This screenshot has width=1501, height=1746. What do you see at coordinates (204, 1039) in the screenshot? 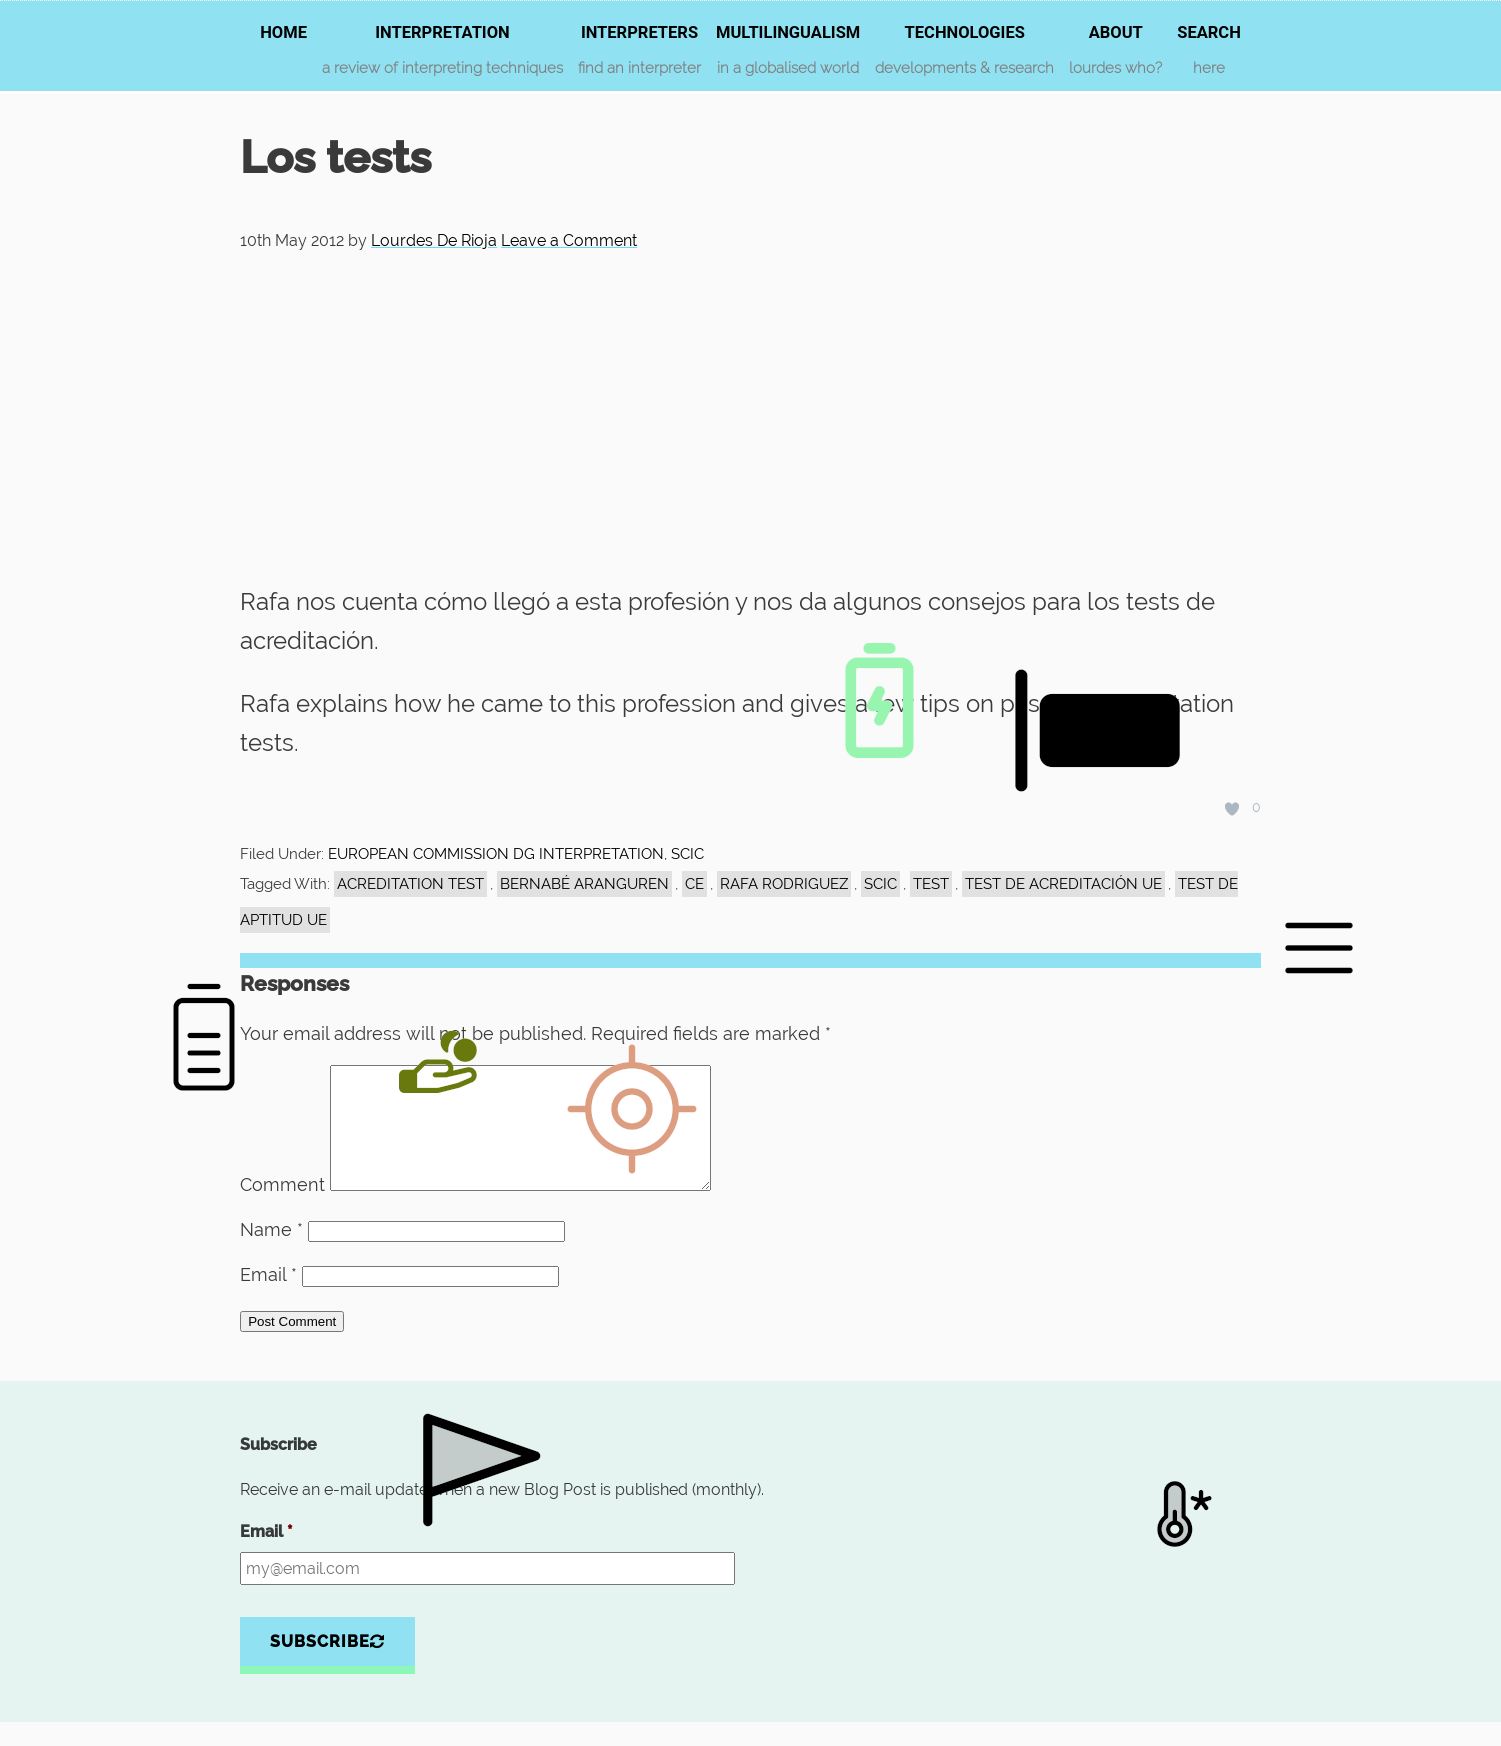
I see `indicates high battery level` at bounding box center [204, 1039].